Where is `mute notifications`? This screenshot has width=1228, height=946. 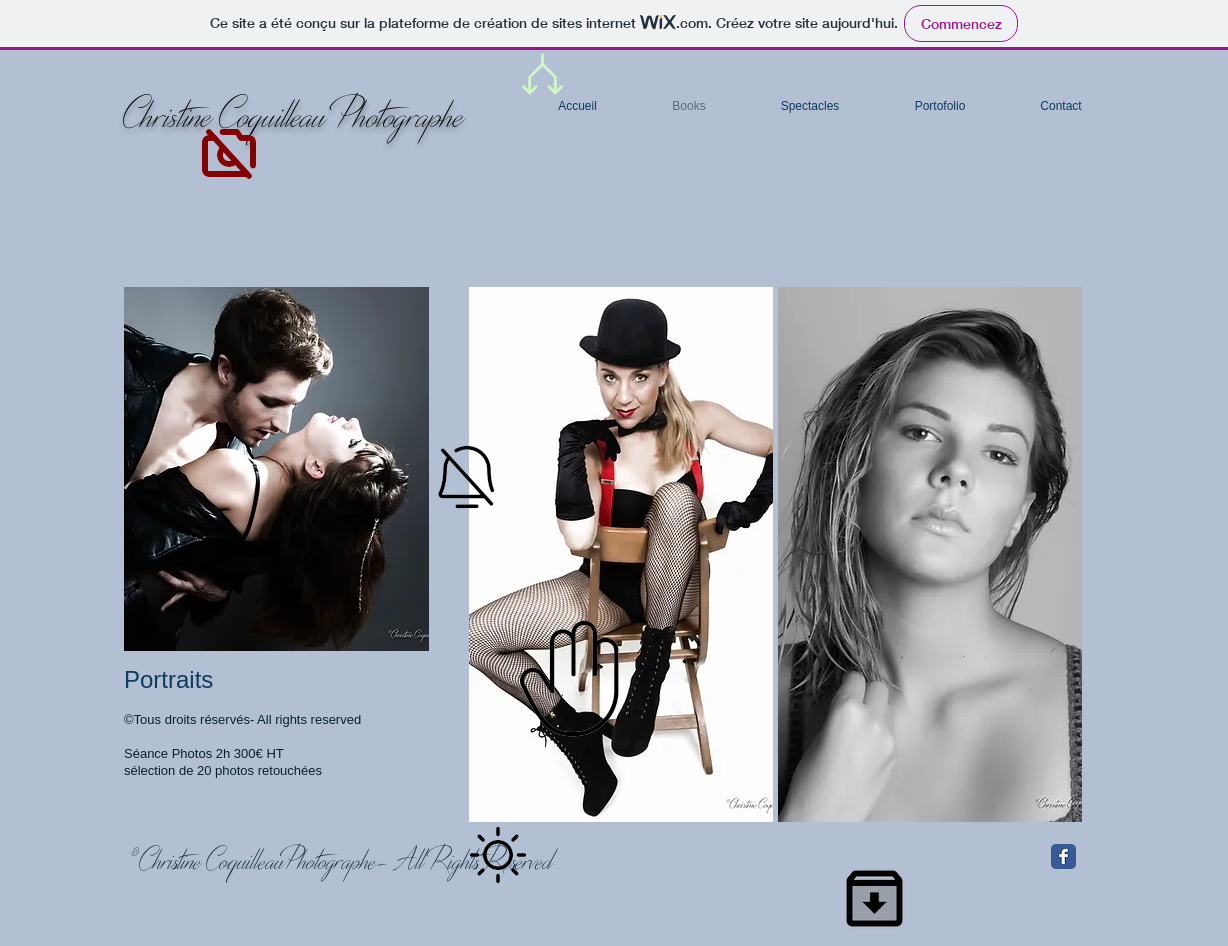
mute notifications is located at coordinates (467, 477).